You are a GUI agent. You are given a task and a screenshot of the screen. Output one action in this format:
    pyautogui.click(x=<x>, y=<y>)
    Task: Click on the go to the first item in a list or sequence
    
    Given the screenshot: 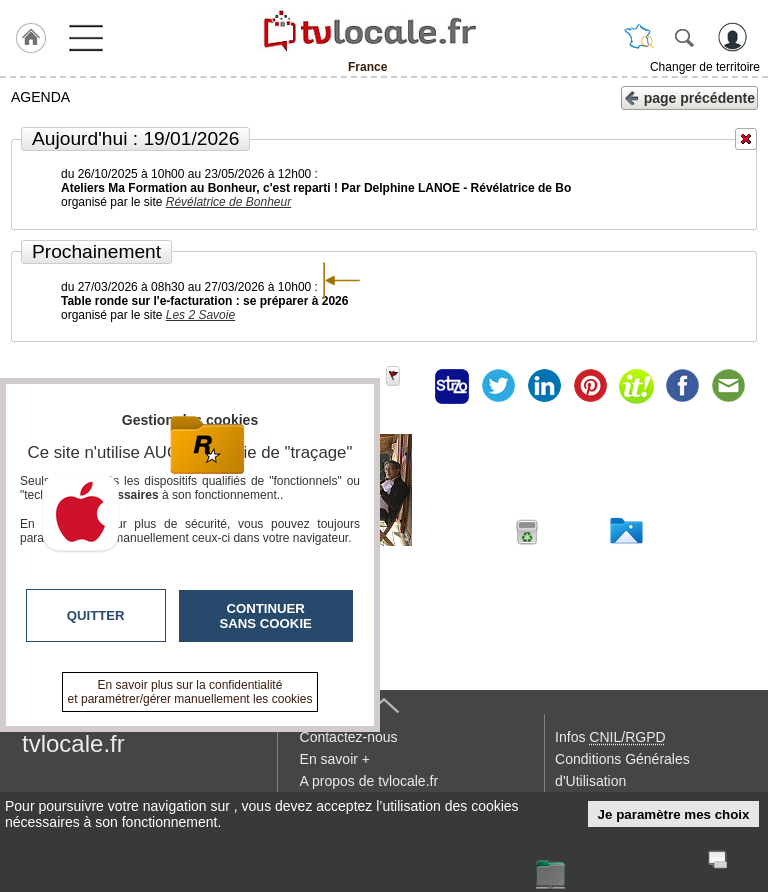 What is the action you would take?
    pyautogui.click(x=341, y=280)
    